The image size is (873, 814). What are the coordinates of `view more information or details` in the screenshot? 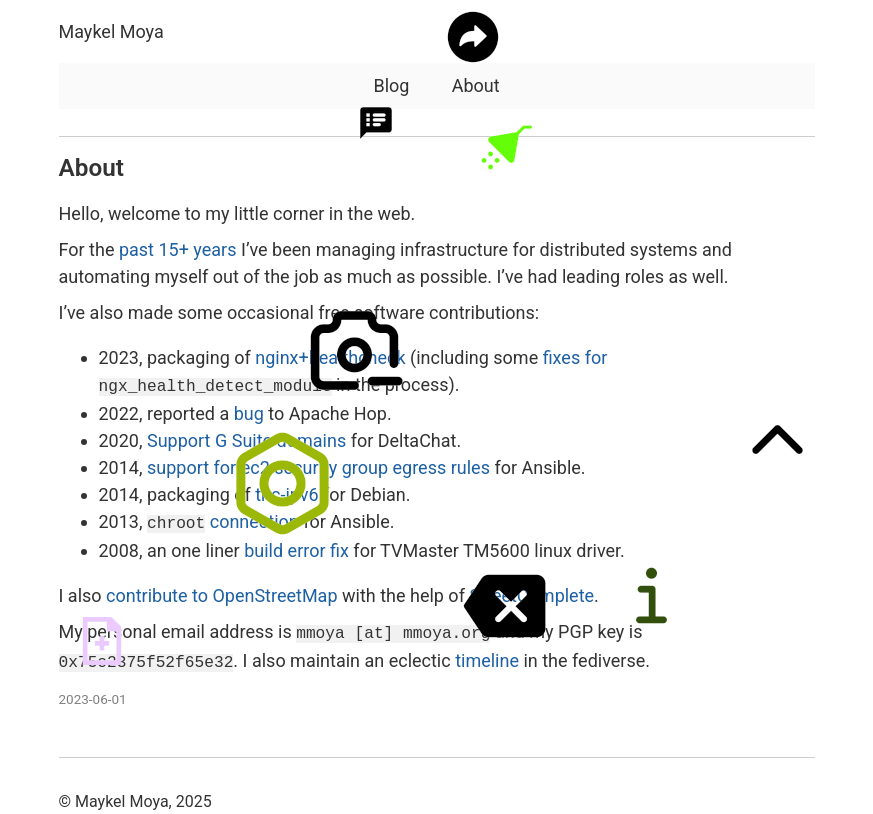 It's located at (651, 595).